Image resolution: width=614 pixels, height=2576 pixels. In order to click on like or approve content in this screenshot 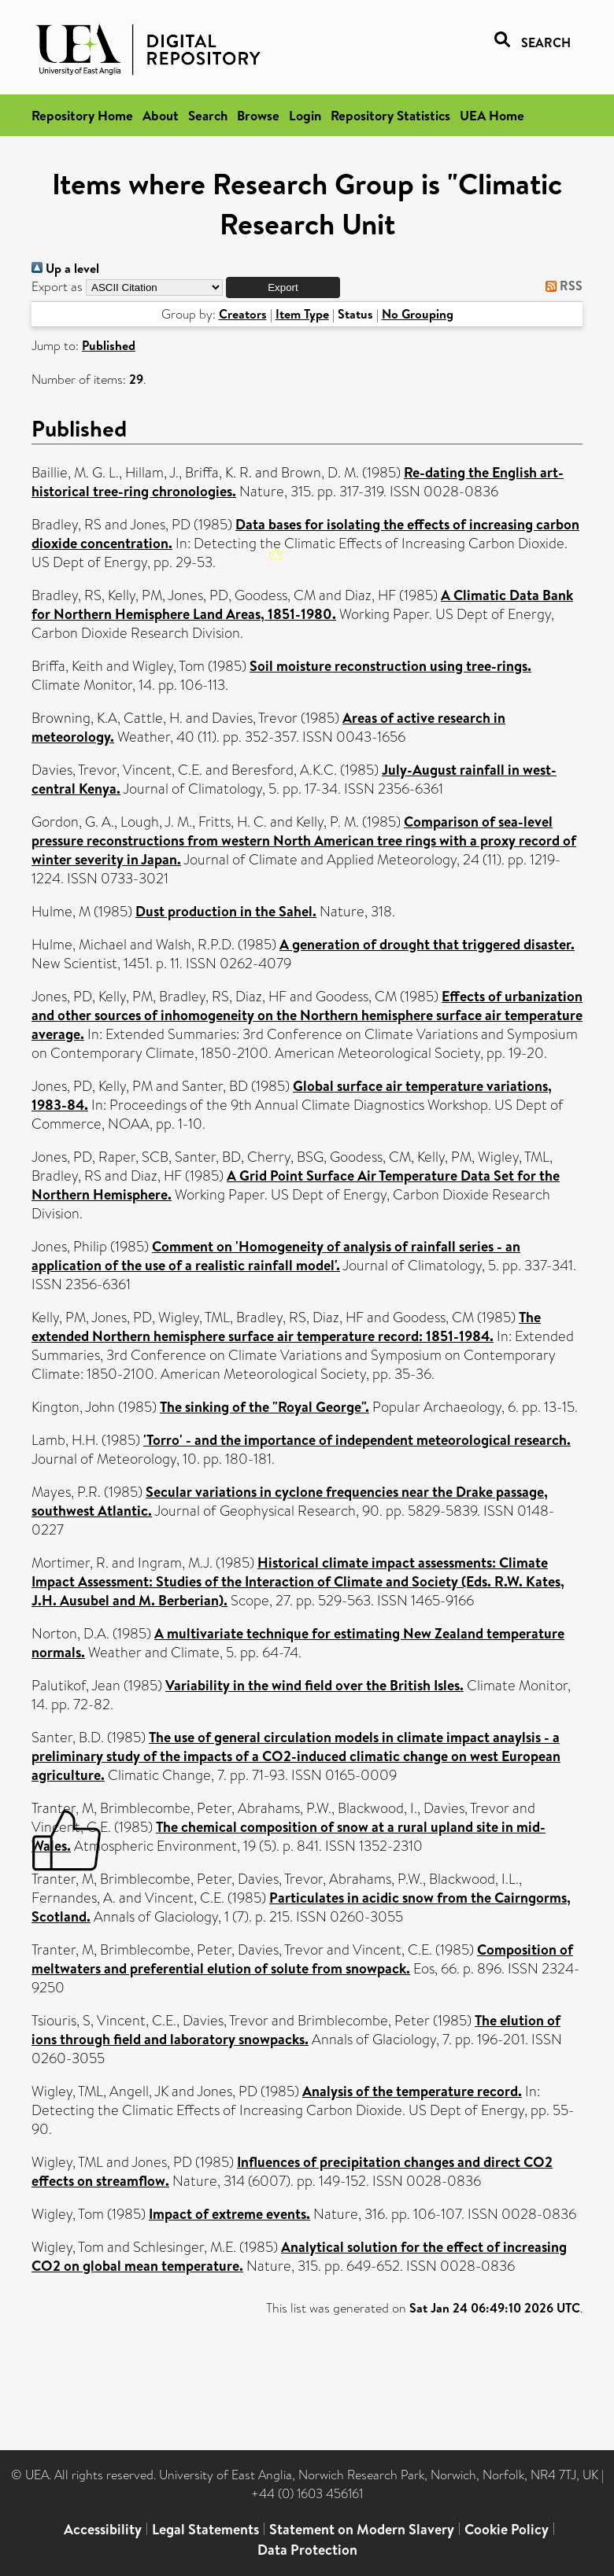, I will do `click(66, 1844)`.